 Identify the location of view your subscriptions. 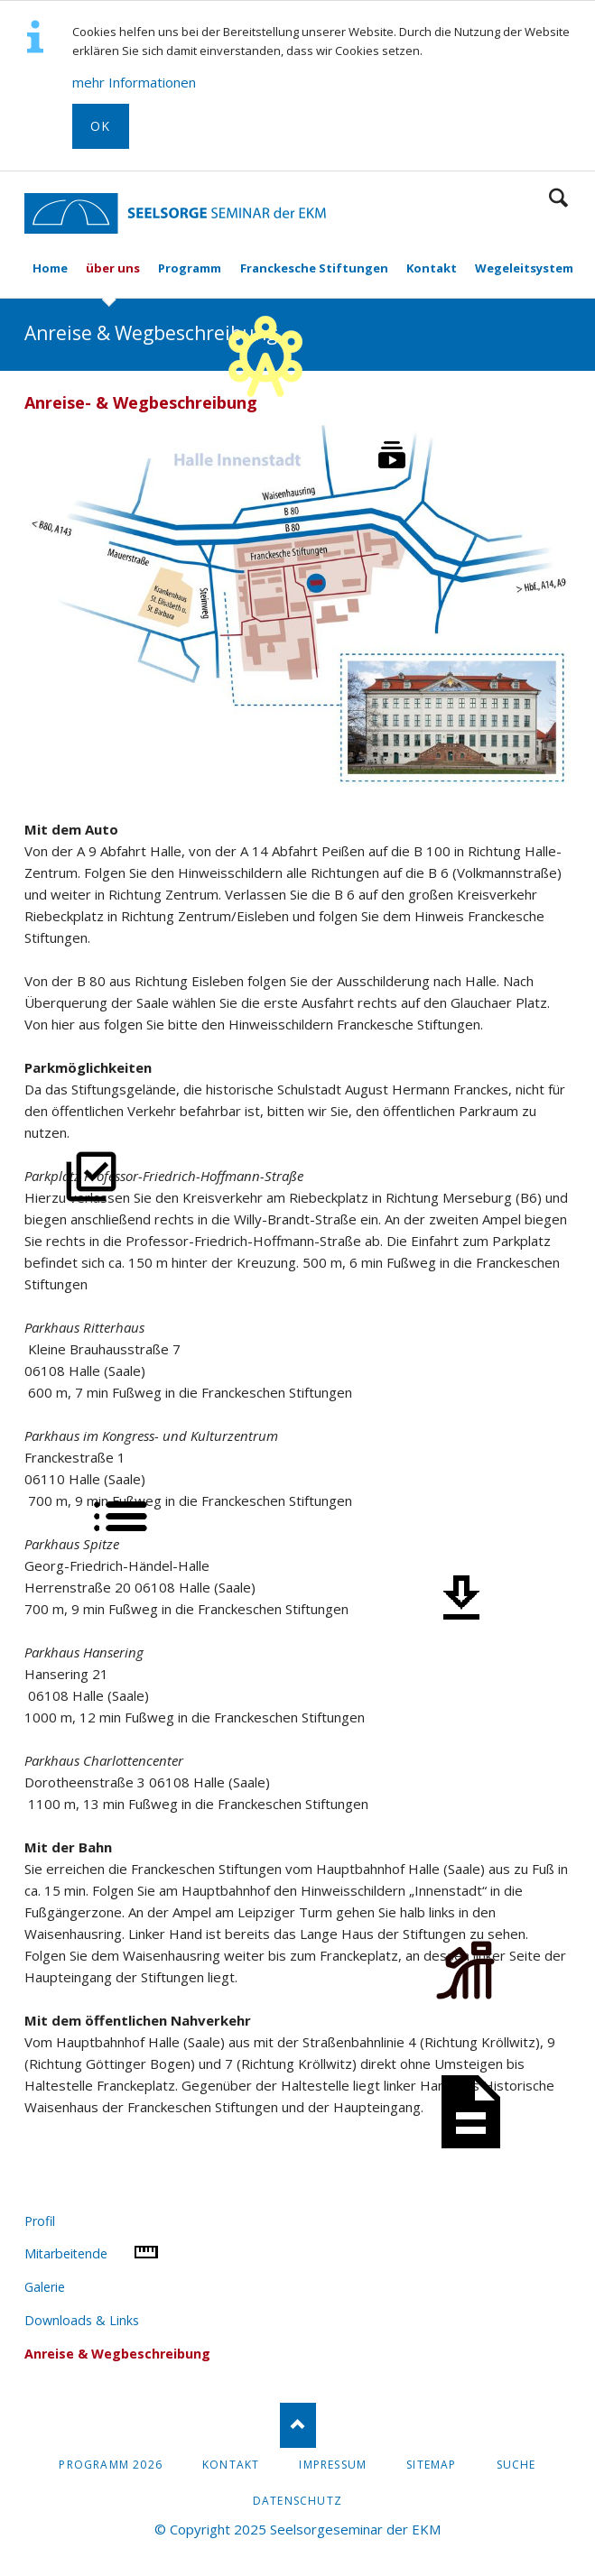
(392, 455).